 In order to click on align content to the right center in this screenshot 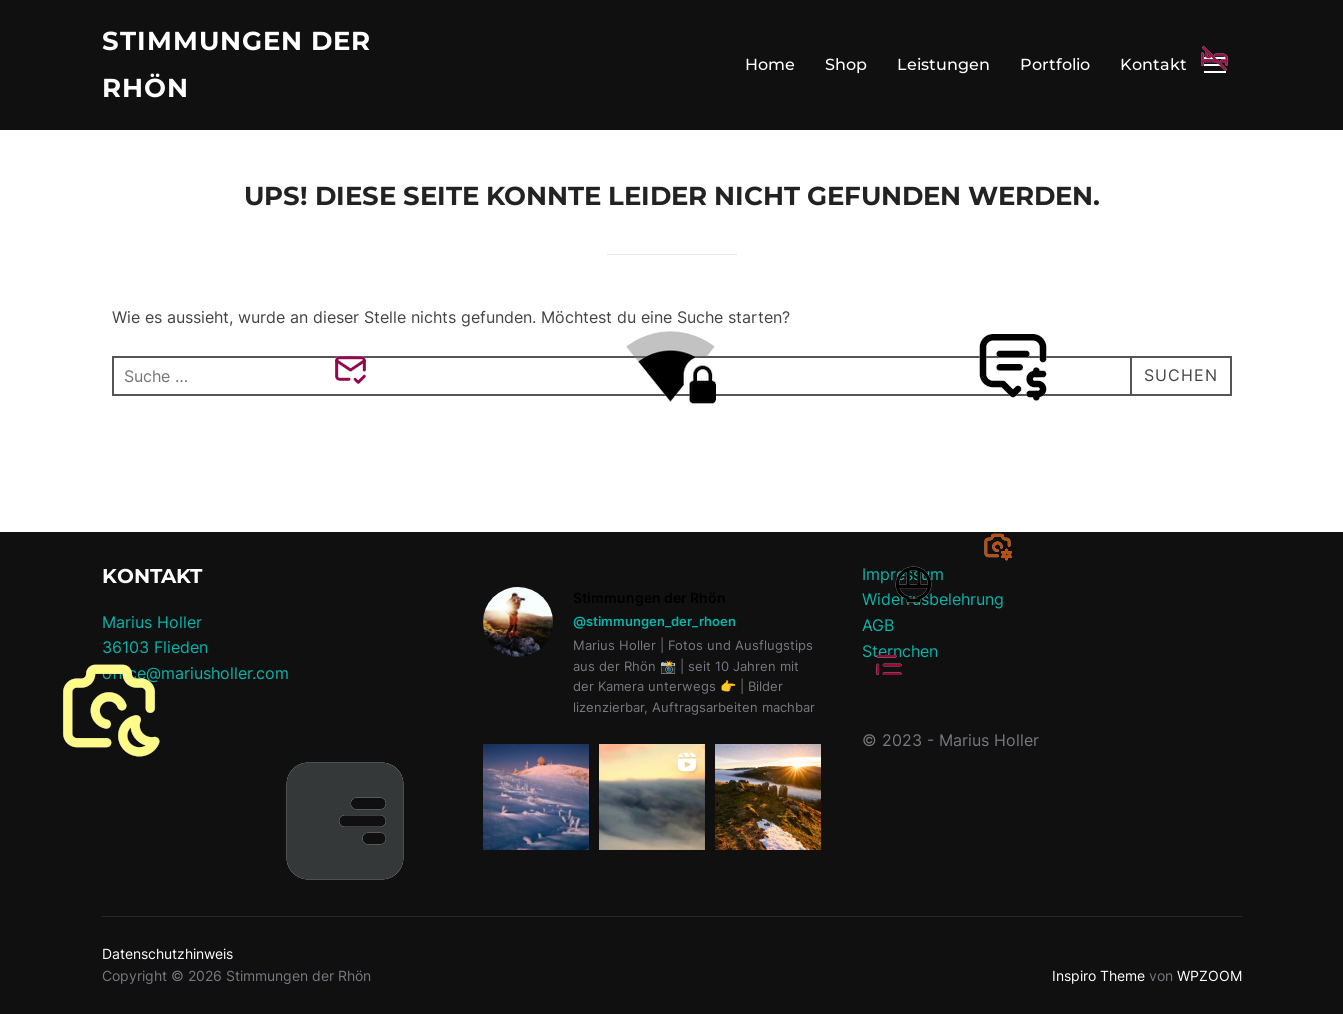, I will do `click(345, 821)`.